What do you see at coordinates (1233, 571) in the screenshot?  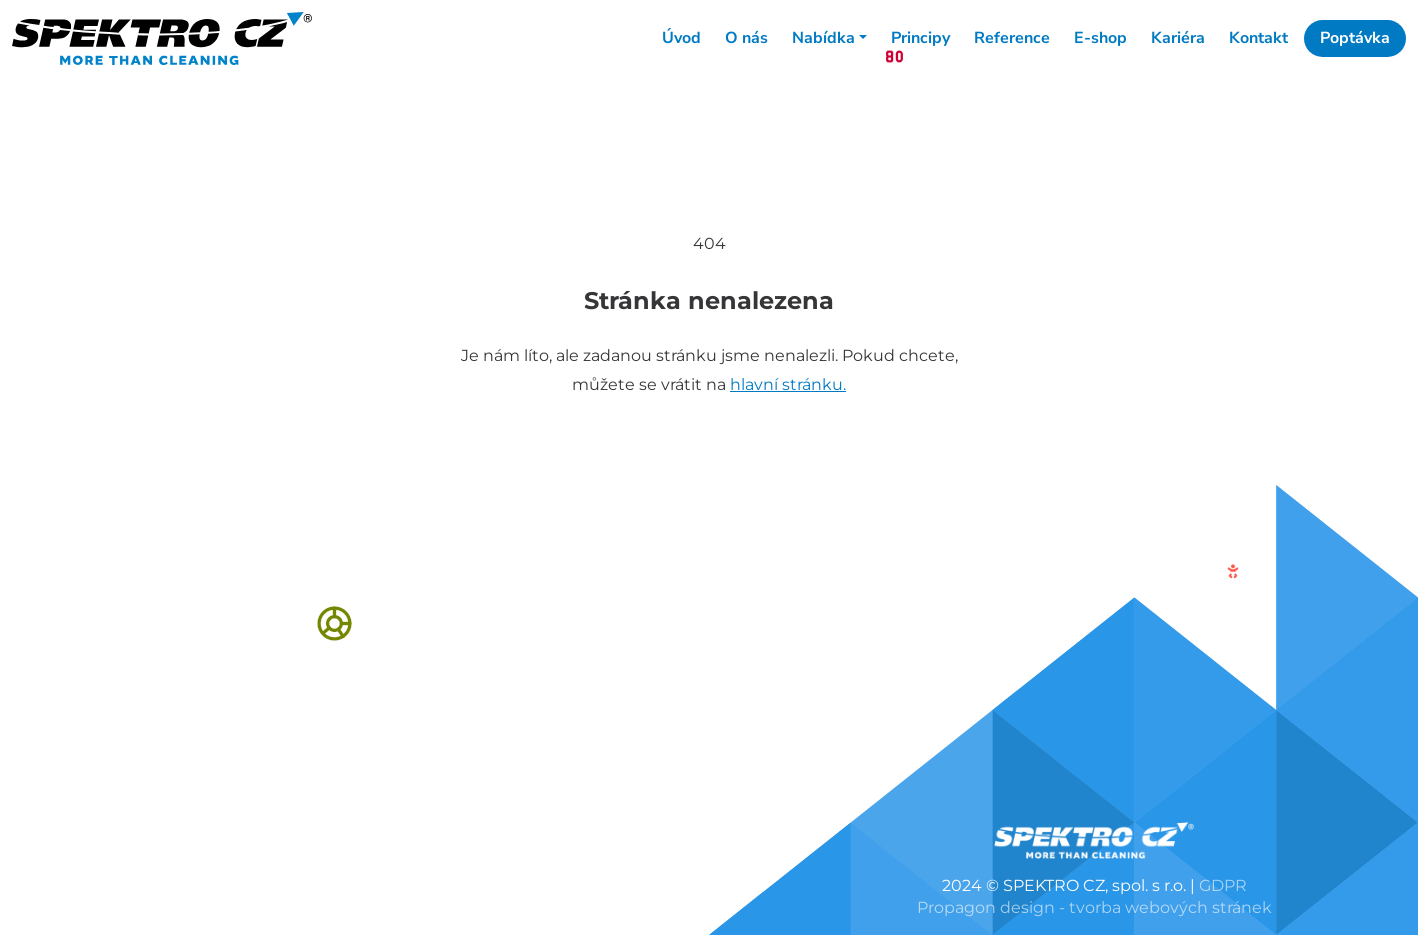 I see `access baby or infant-related features` at bounding box center [1233, 571].